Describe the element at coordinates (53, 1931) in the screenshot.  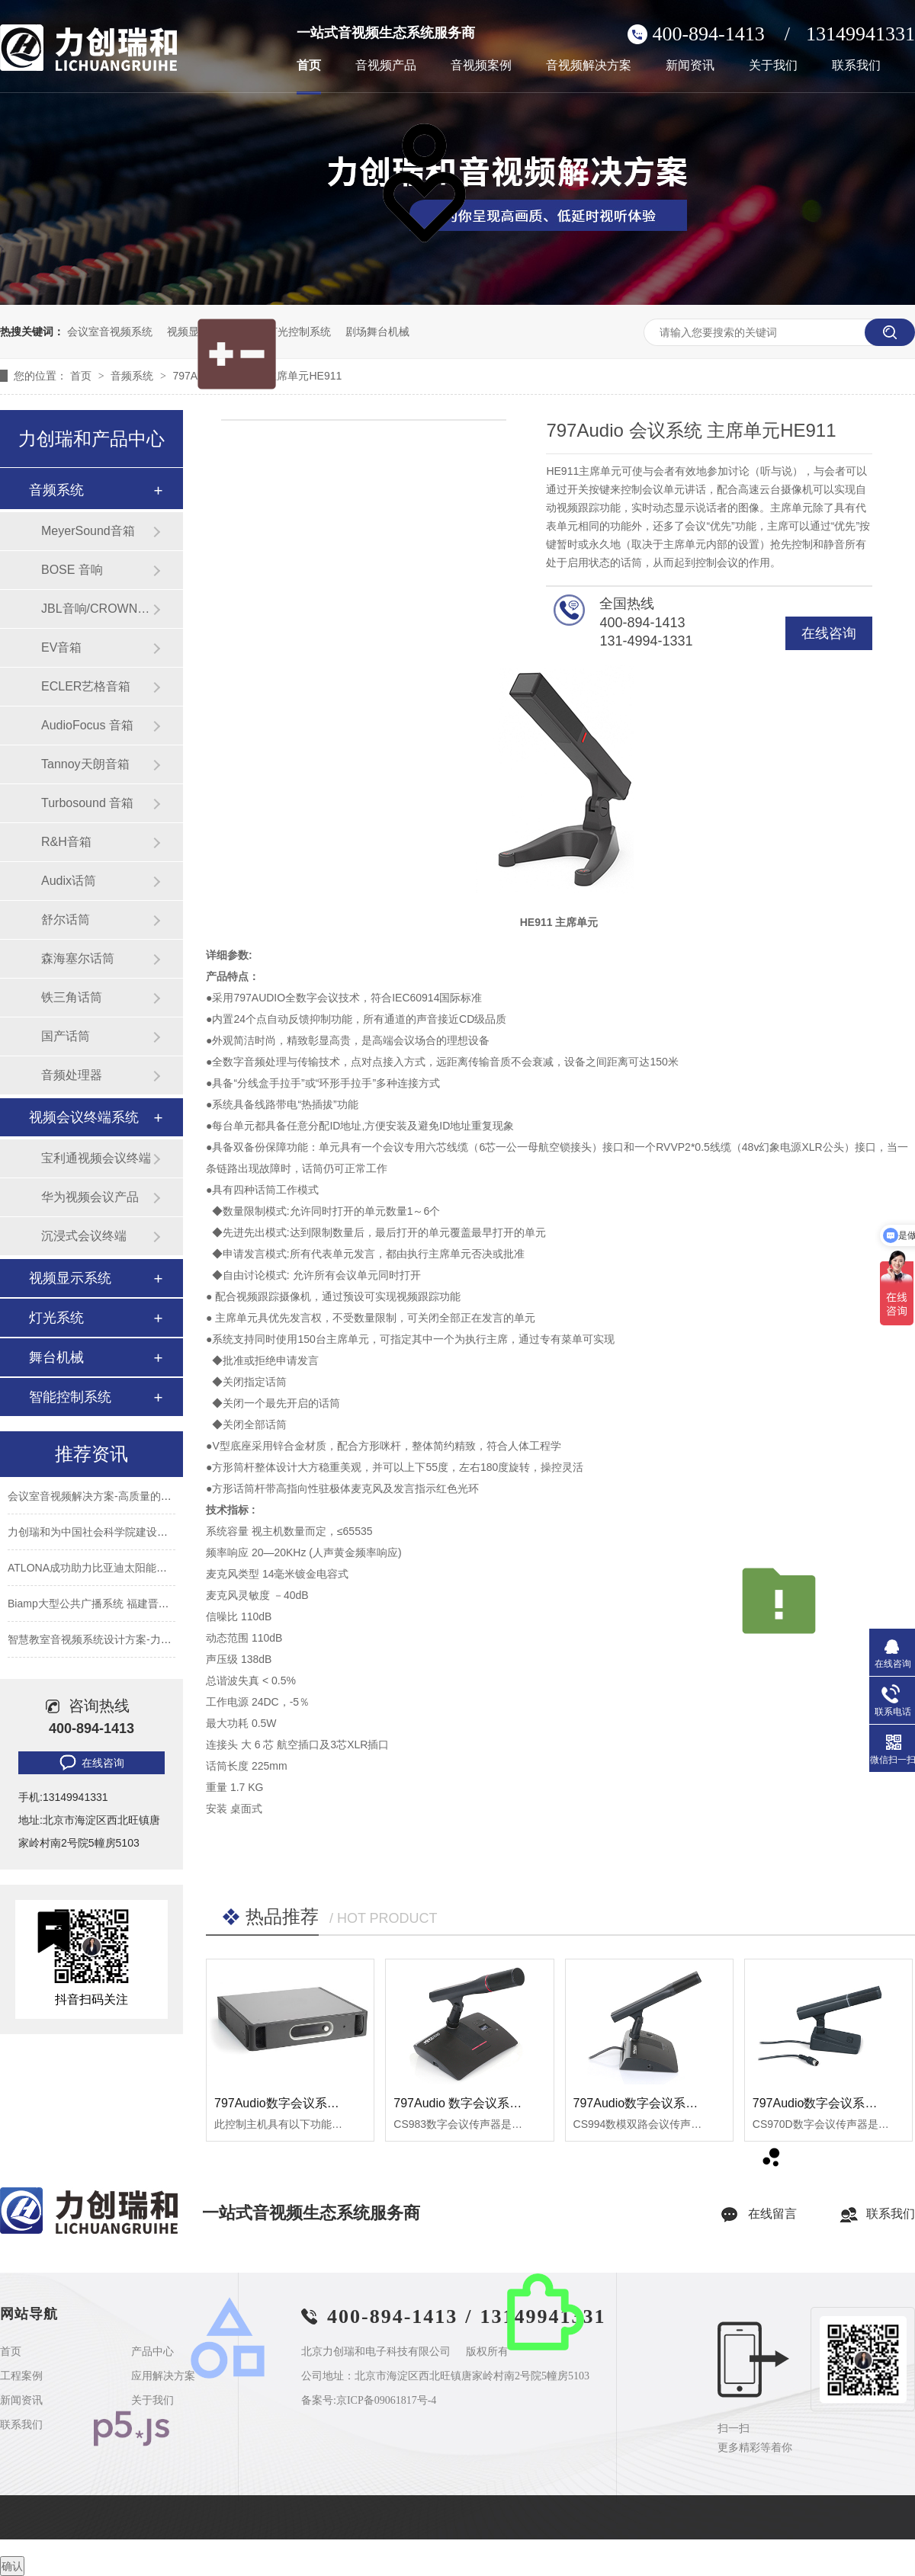
I see `remove from saved bookmarks` at that location.